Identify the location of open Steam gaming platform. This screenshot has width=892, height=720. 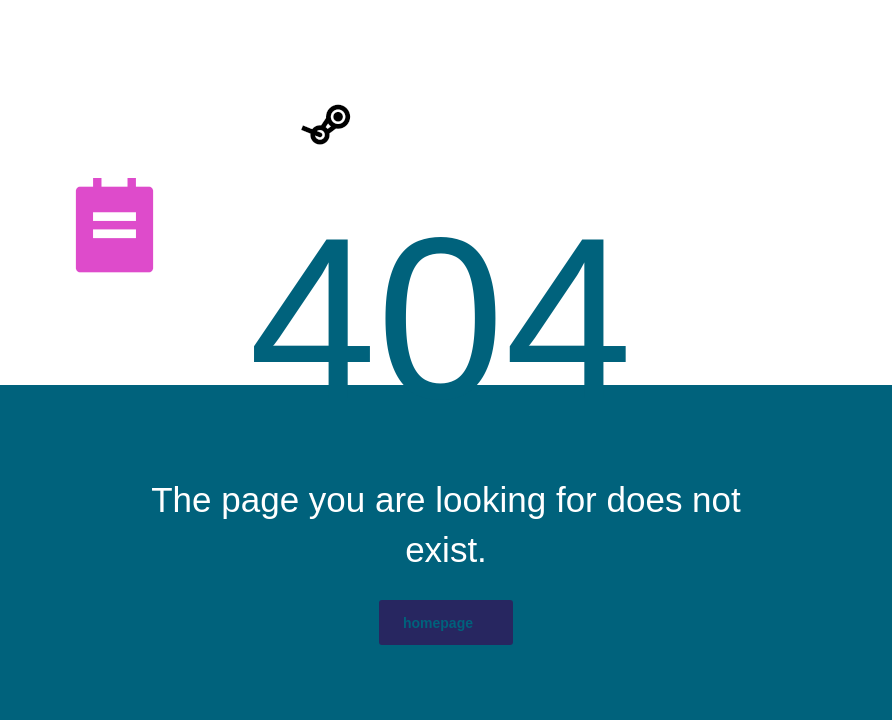
(326, 124).